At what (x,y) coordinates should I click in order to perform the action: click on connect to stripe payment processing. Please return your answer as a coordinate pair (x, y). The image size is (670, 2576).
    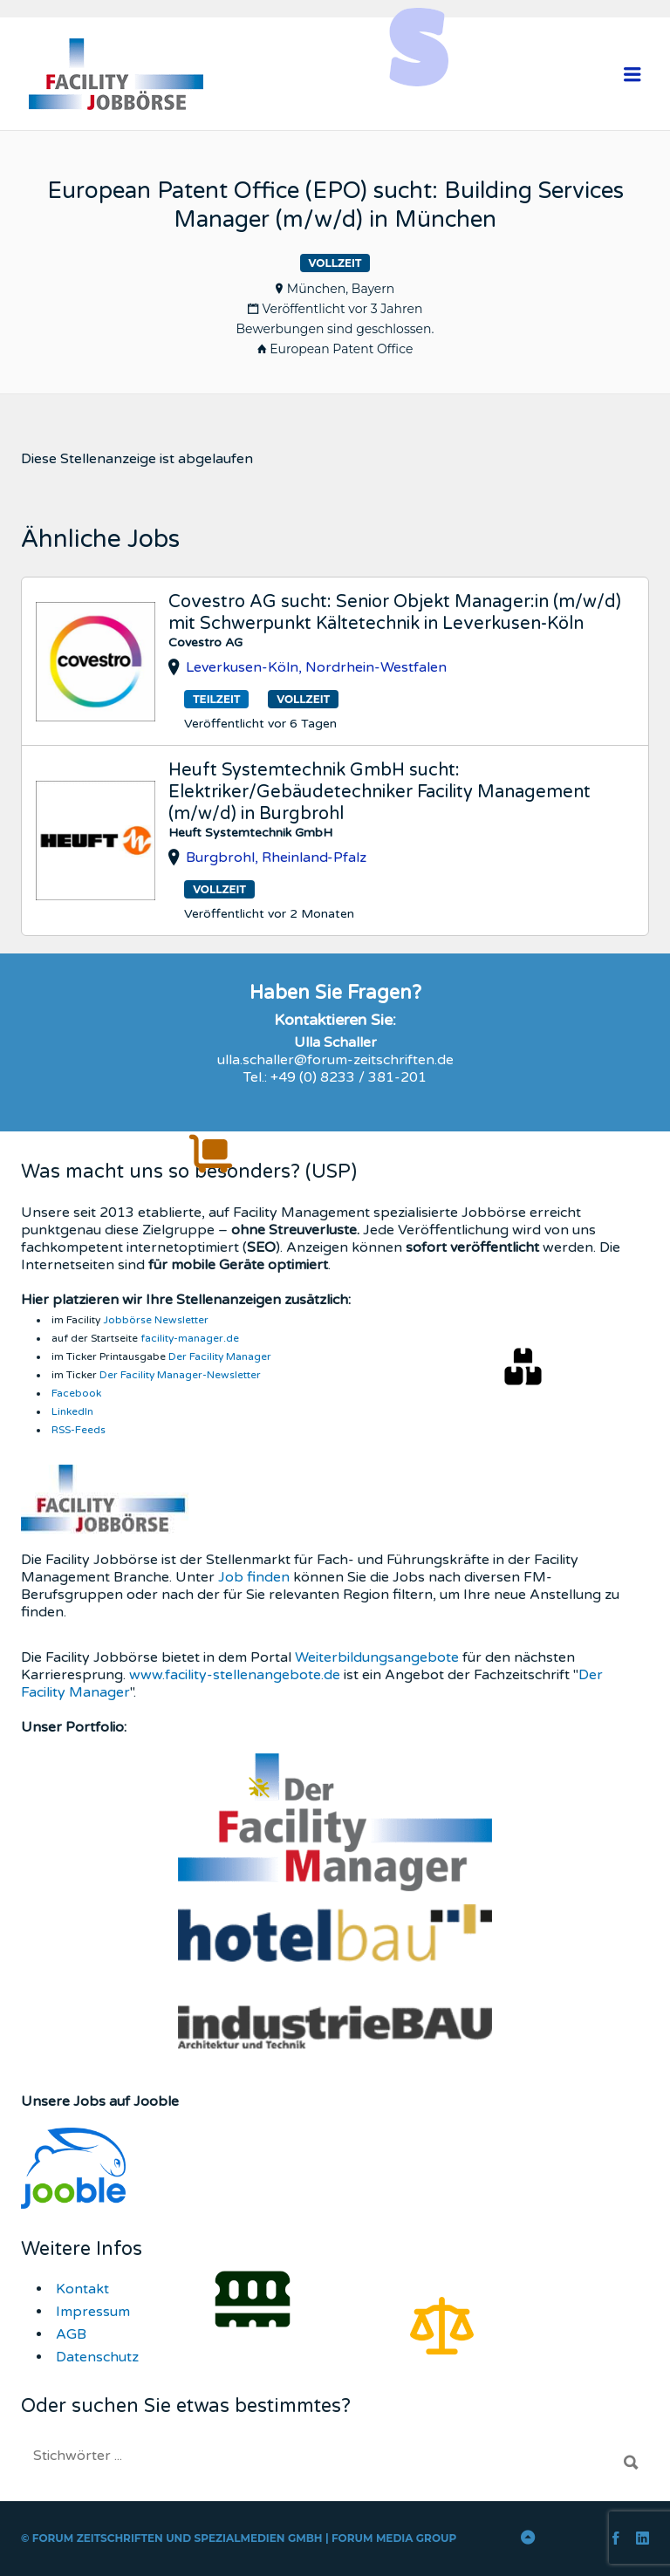
    Looking at the image, I should click on (417, 47).